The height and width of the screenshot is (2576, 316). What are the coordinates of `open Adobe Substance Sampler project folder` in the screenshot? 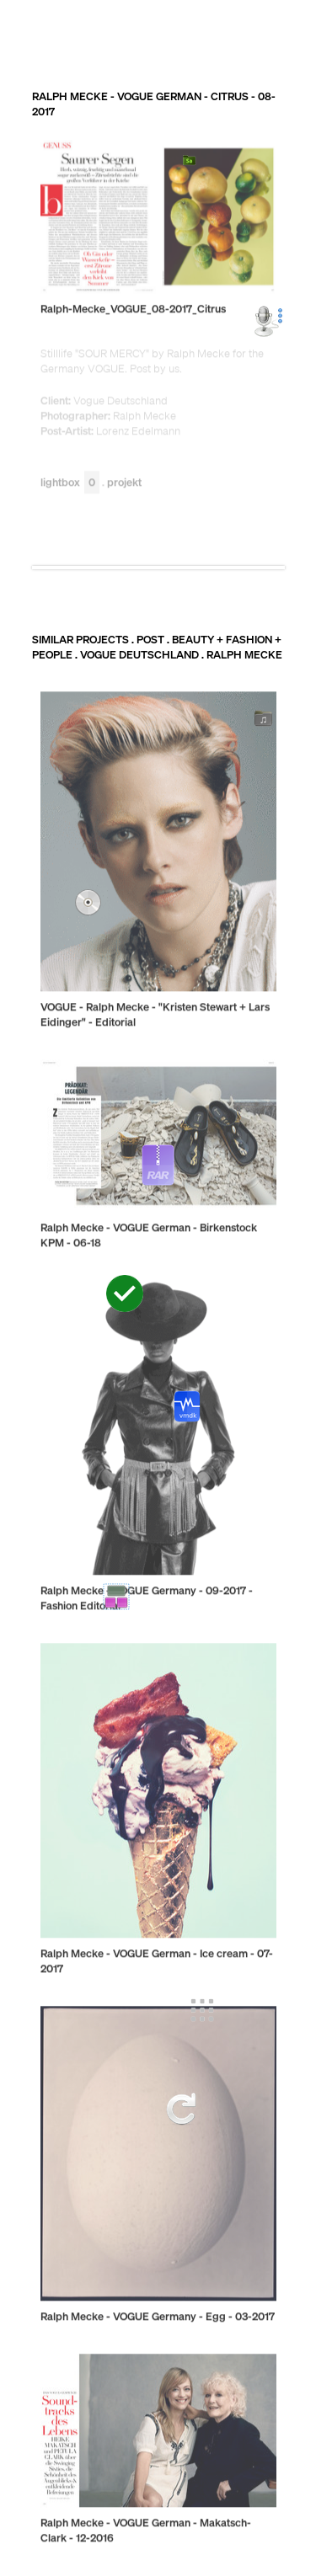 It's located at (189, 160).